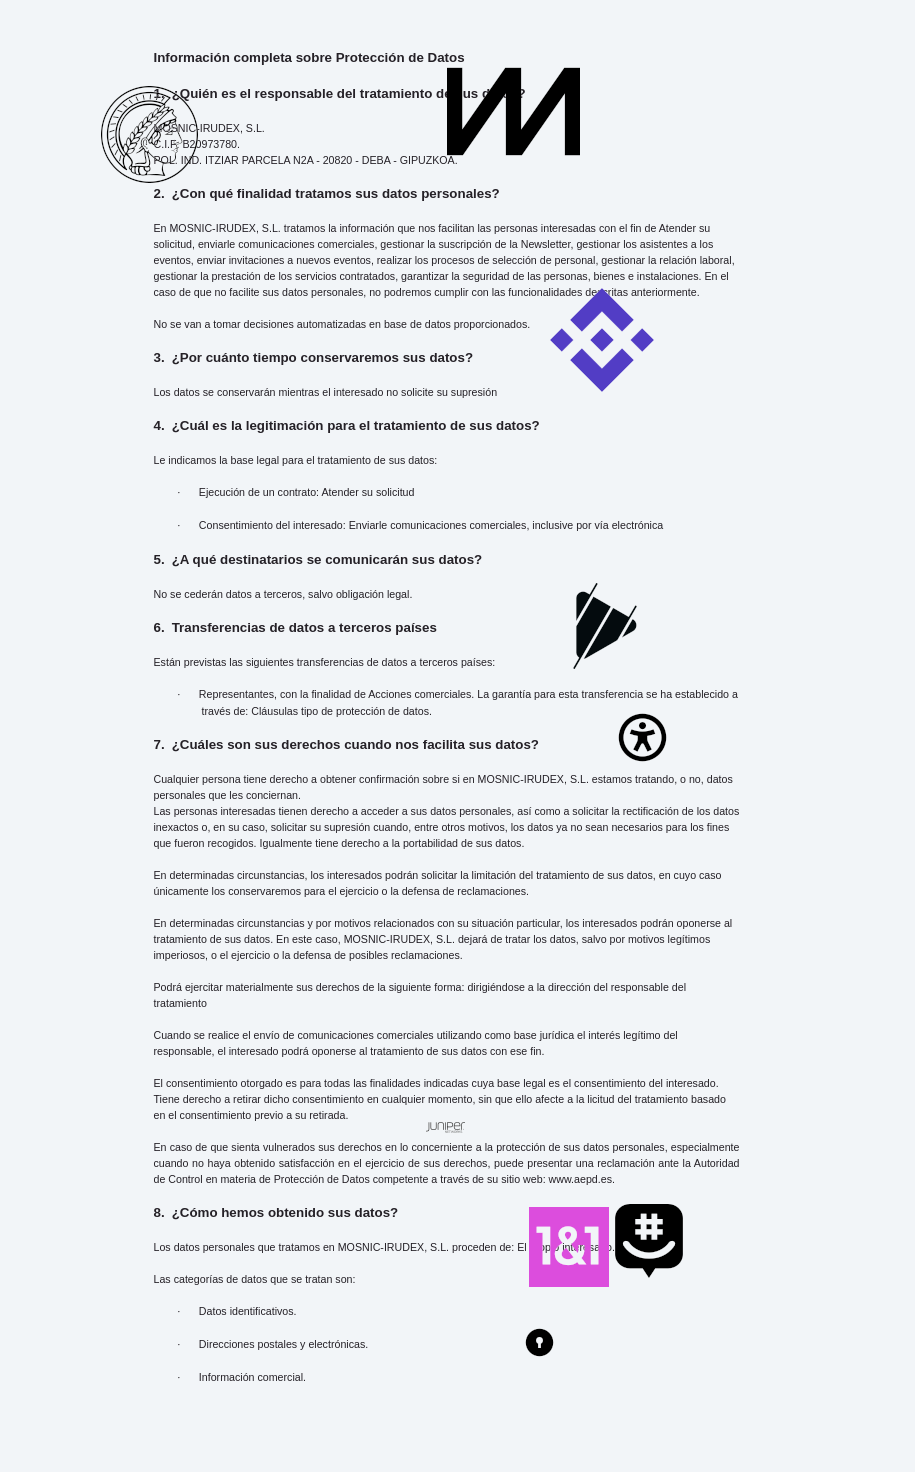 This screenshot has width=915, height=1472. Describe the element at coordinates (445, 1127) in the screenshot. I see `juniper networks company logo` at that location.